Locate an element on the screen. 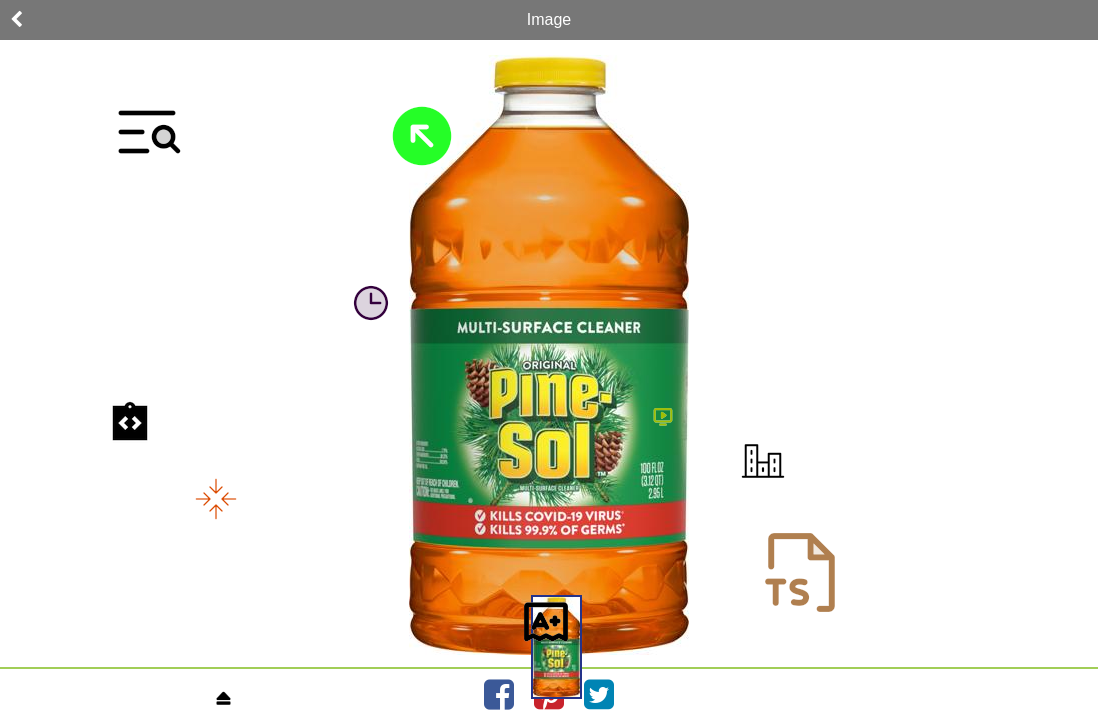 This screenshot has width=1098, height=720. view exam or test results is located at coordinates (546, 621).